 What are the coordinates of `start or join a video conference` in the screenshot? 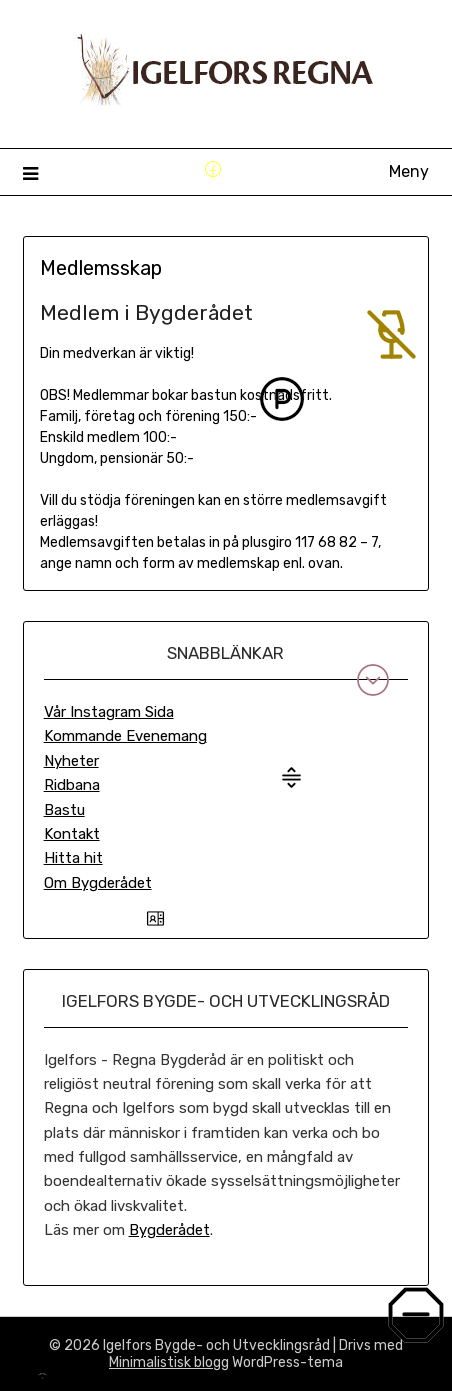 It's located at (155, 918).